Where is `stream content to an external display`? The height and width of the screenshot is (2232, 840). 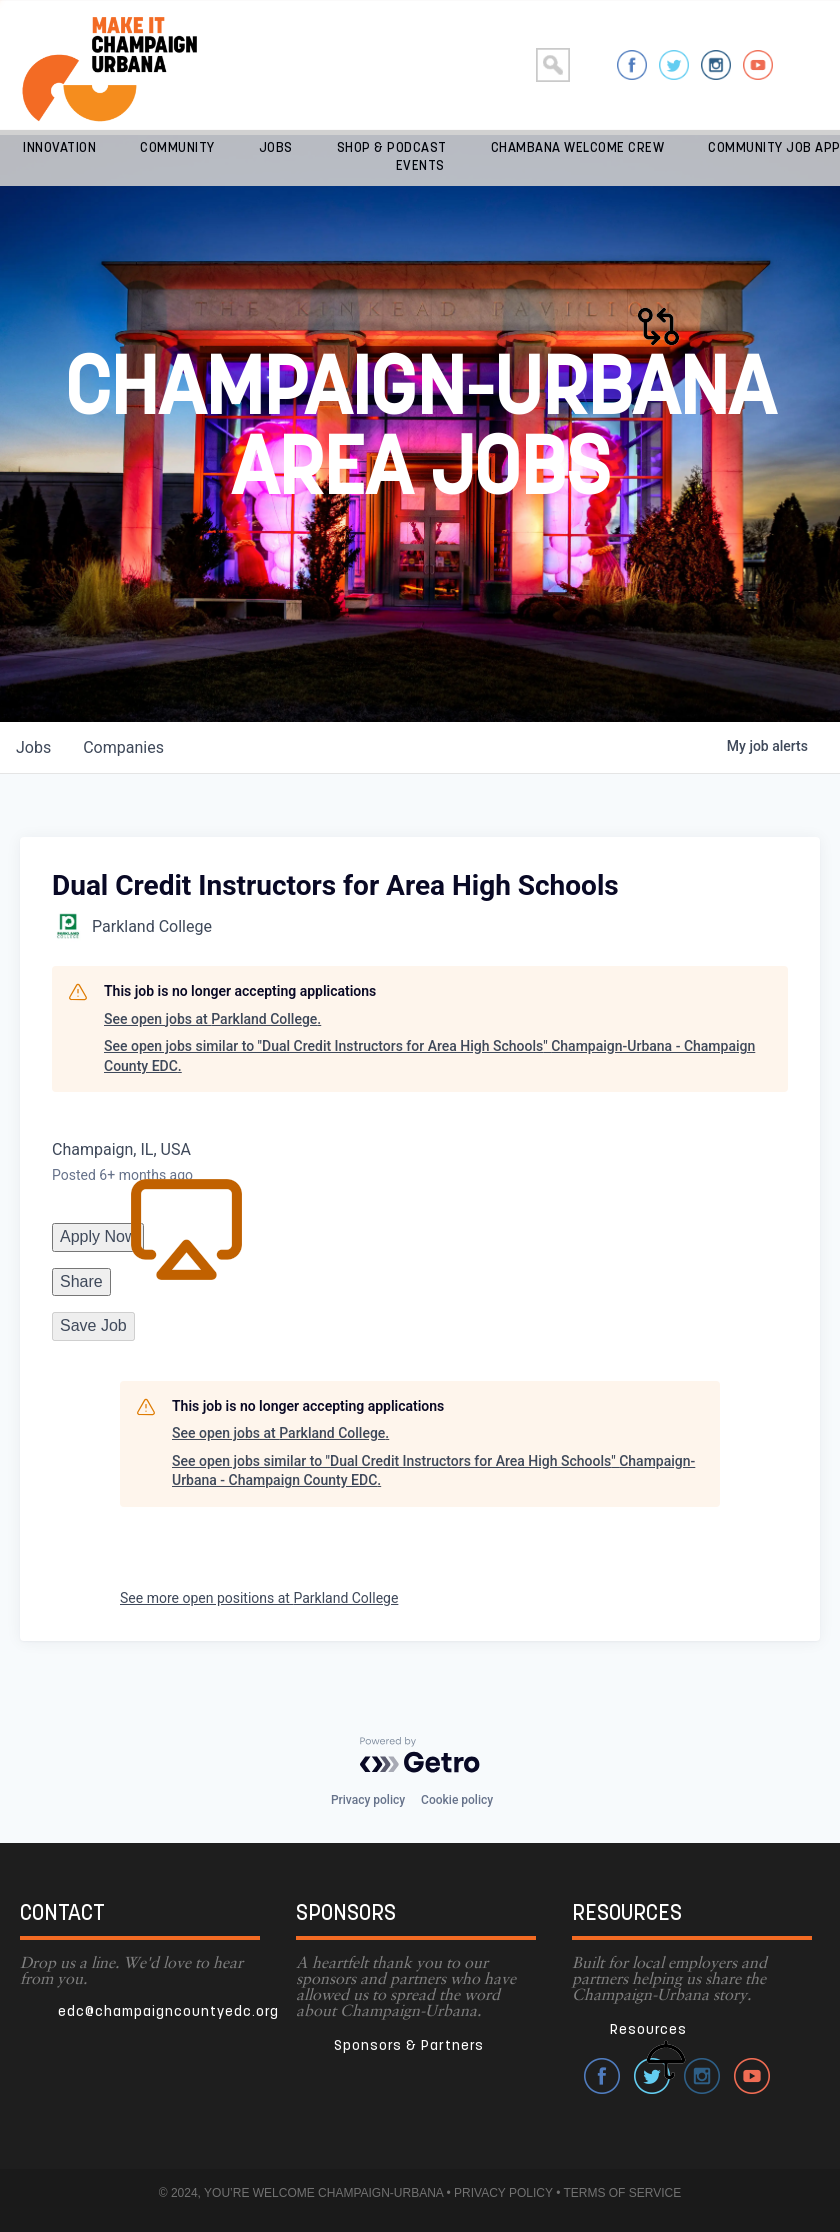 stream content to an external display is located at coordinates (186, 1229).